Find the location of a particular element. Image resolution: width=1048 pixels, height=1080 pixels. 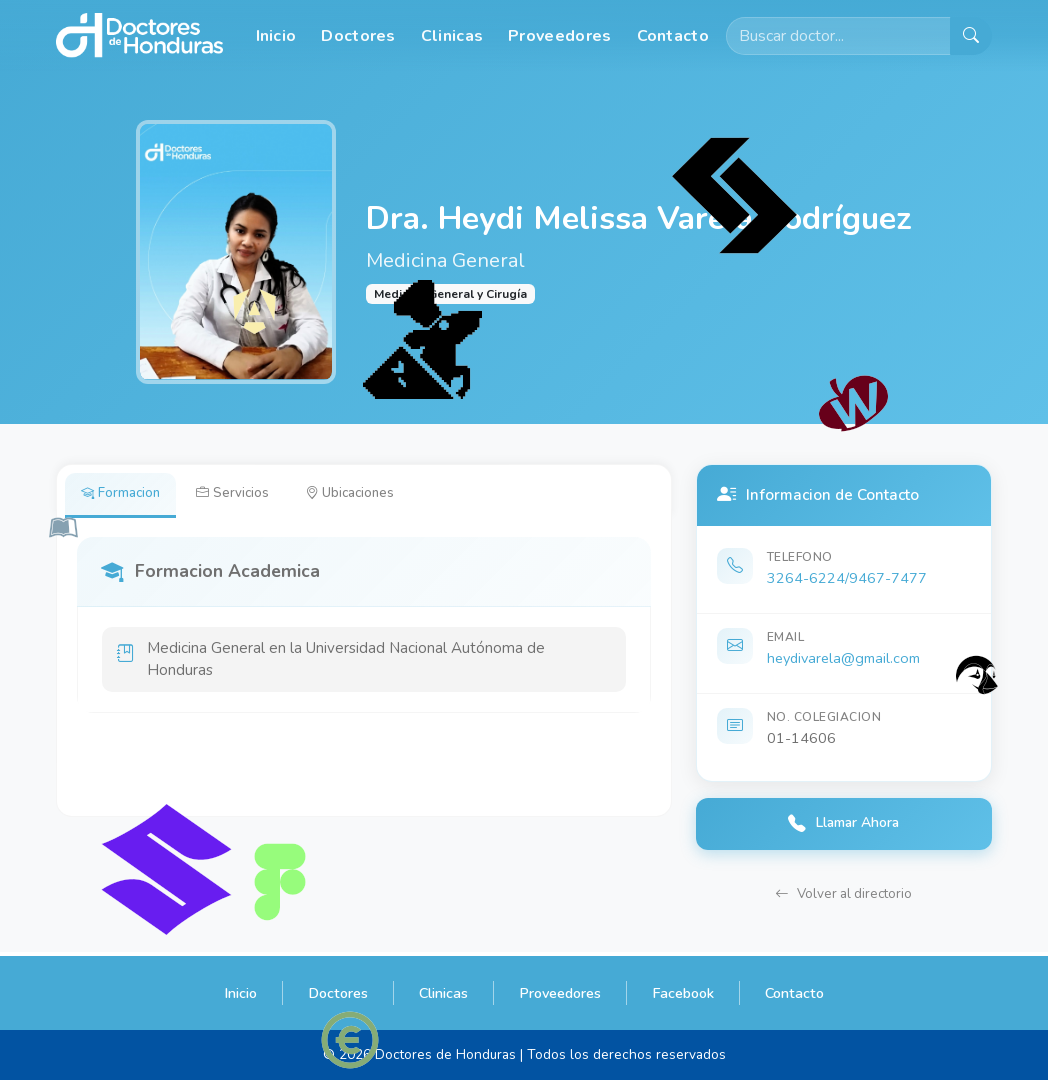

view euro currency balance is located at coordinates (350, 1040).